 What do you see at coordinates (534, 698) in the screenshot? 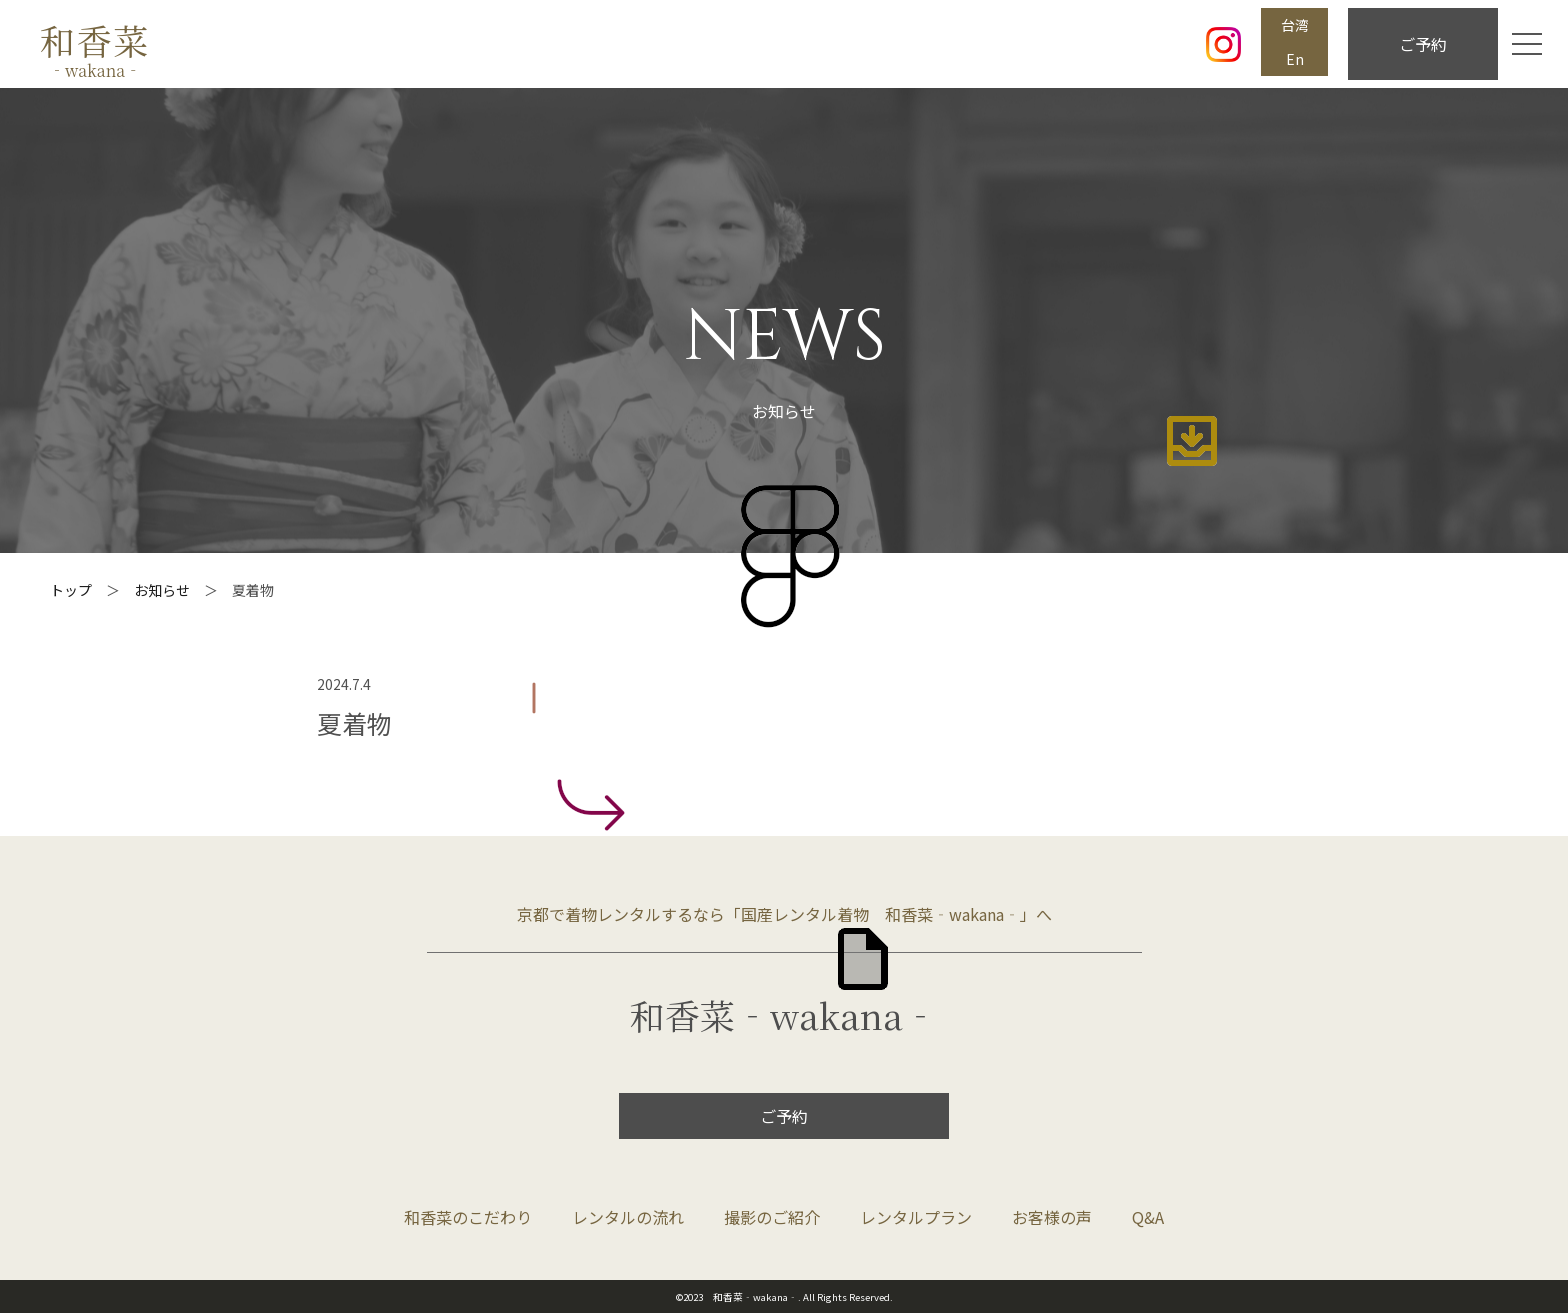
I see `vertical divider or separator between UI elements` at bounding box center [534, 698].